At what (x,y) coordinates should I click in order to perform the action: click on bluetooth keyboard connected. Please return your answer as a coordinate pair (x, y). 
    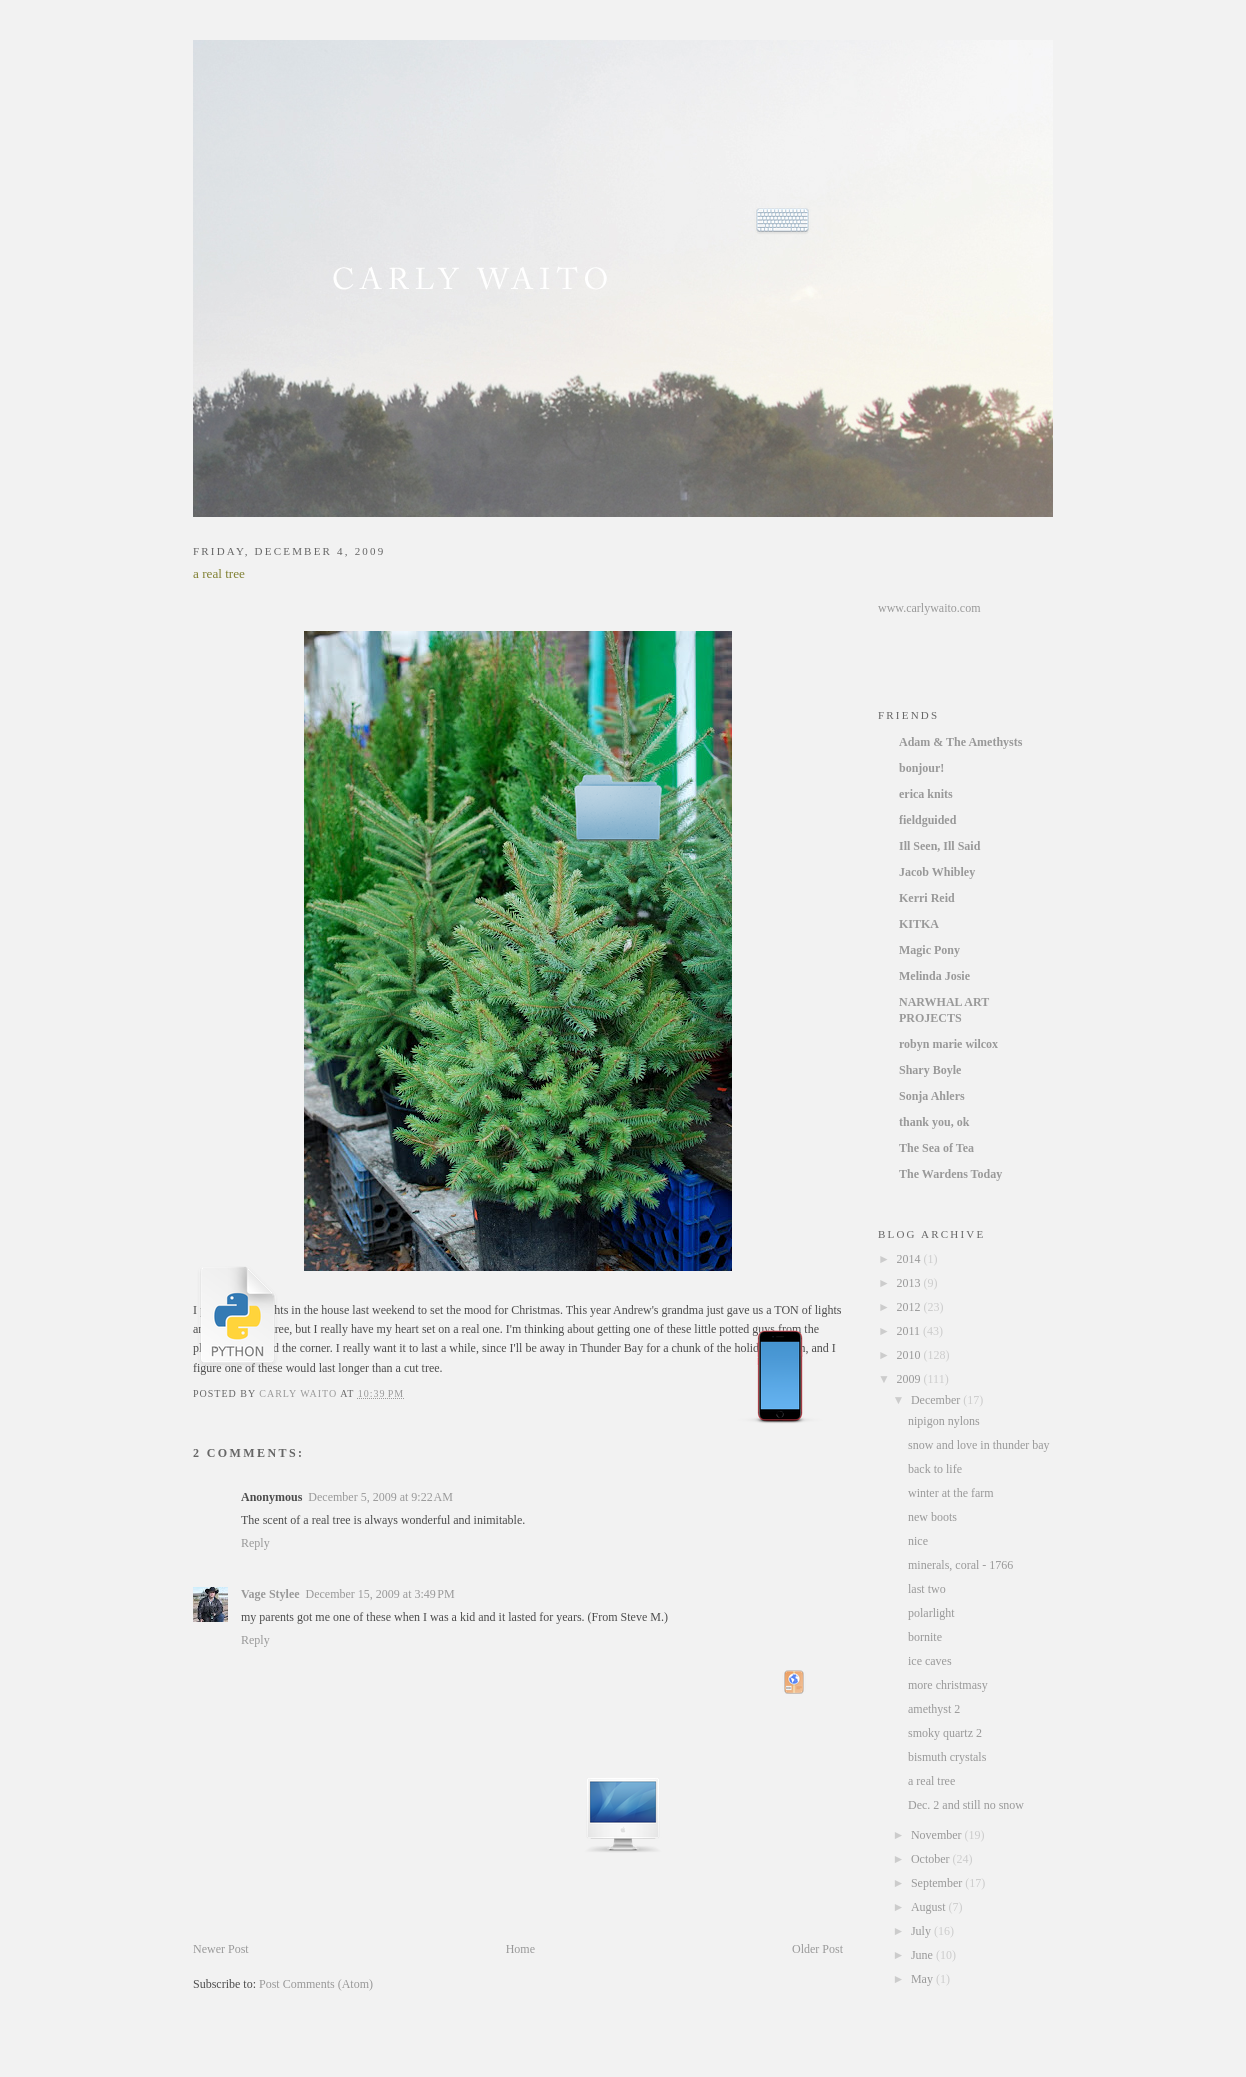
    Looking at the image, I should click on (782, 220).